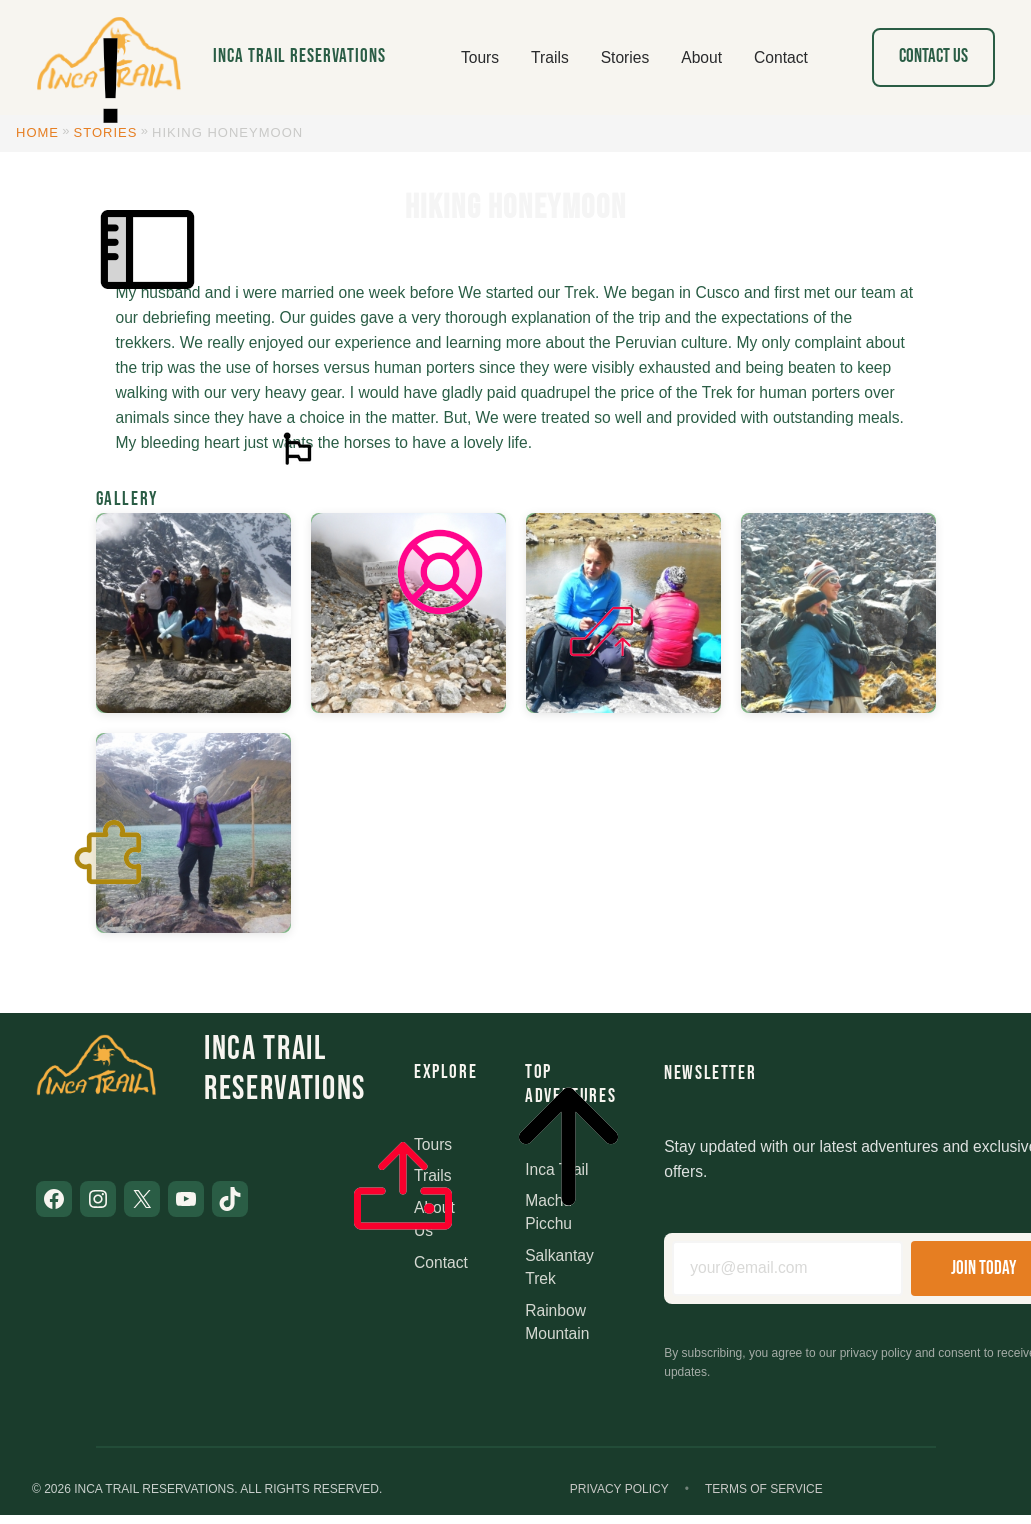 Image resolution: width=1031 pixels, height=1524 pixels. Describe the element at coordinates (568, 1146) in the screenshot. I see `scroll to top of page` at that location.